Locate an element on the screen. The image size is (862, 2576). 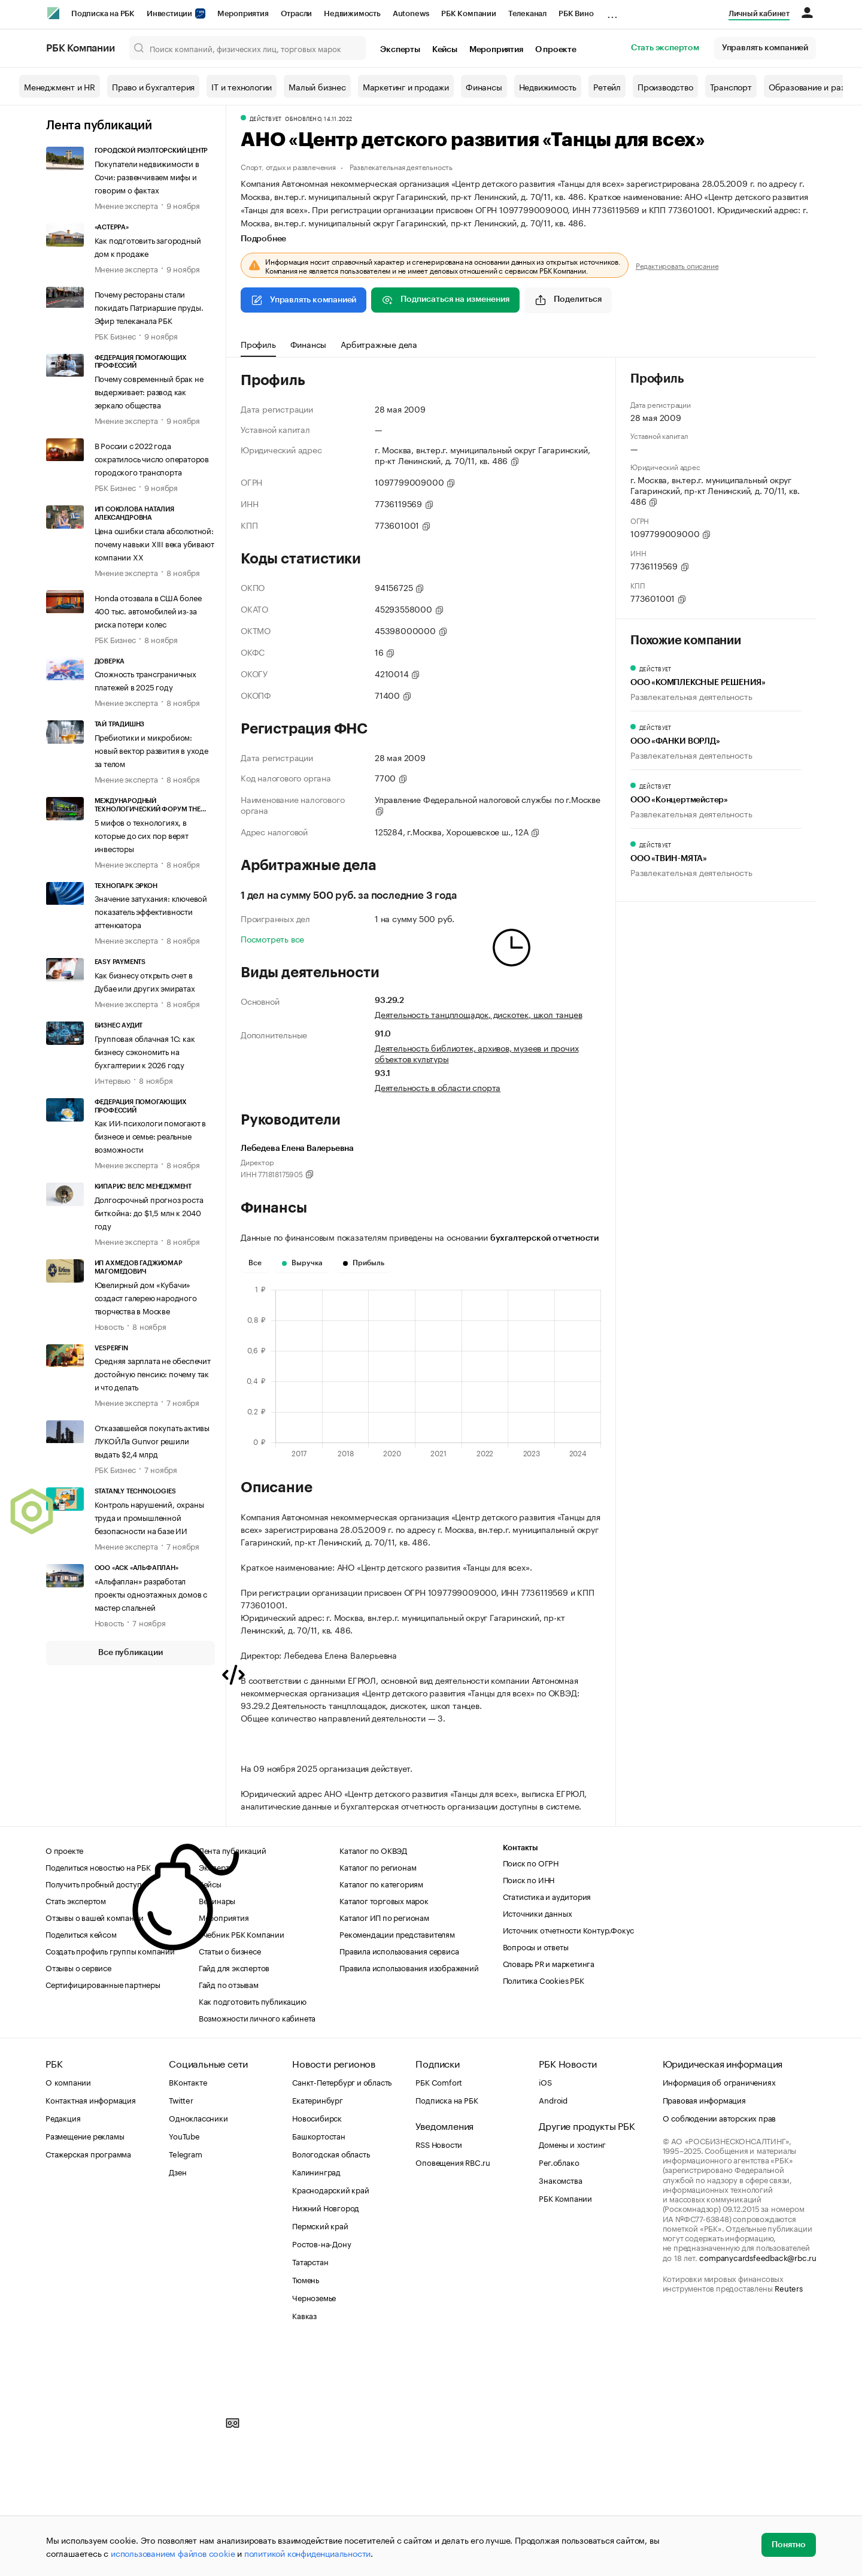
view or edit source code is located at coordinates (233, 1675).